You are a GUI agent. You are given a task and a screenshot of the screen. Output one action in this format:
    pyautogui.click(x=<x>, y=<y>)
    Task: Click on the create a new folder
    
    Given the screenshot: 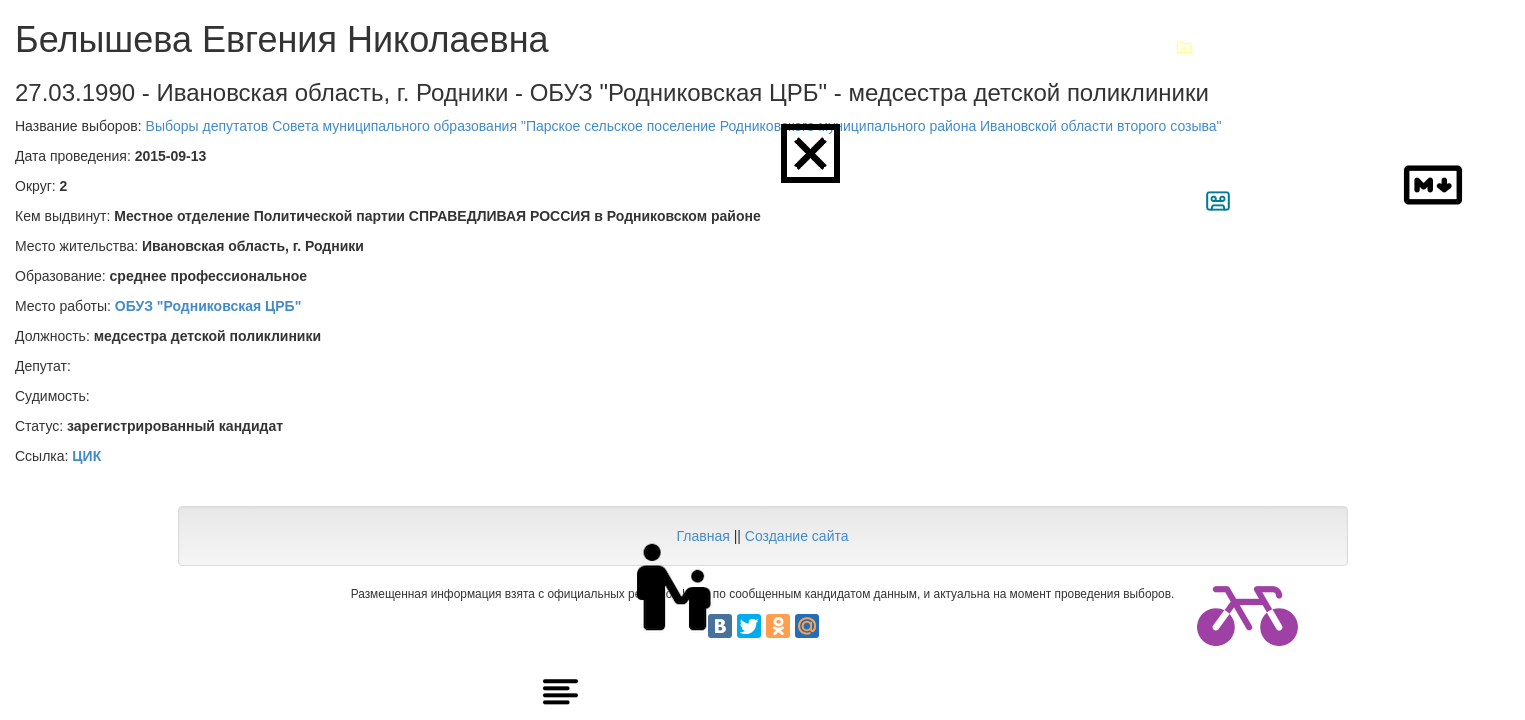 What is the action you would take?
    pyautogui.click(x=1184, y=47)
    